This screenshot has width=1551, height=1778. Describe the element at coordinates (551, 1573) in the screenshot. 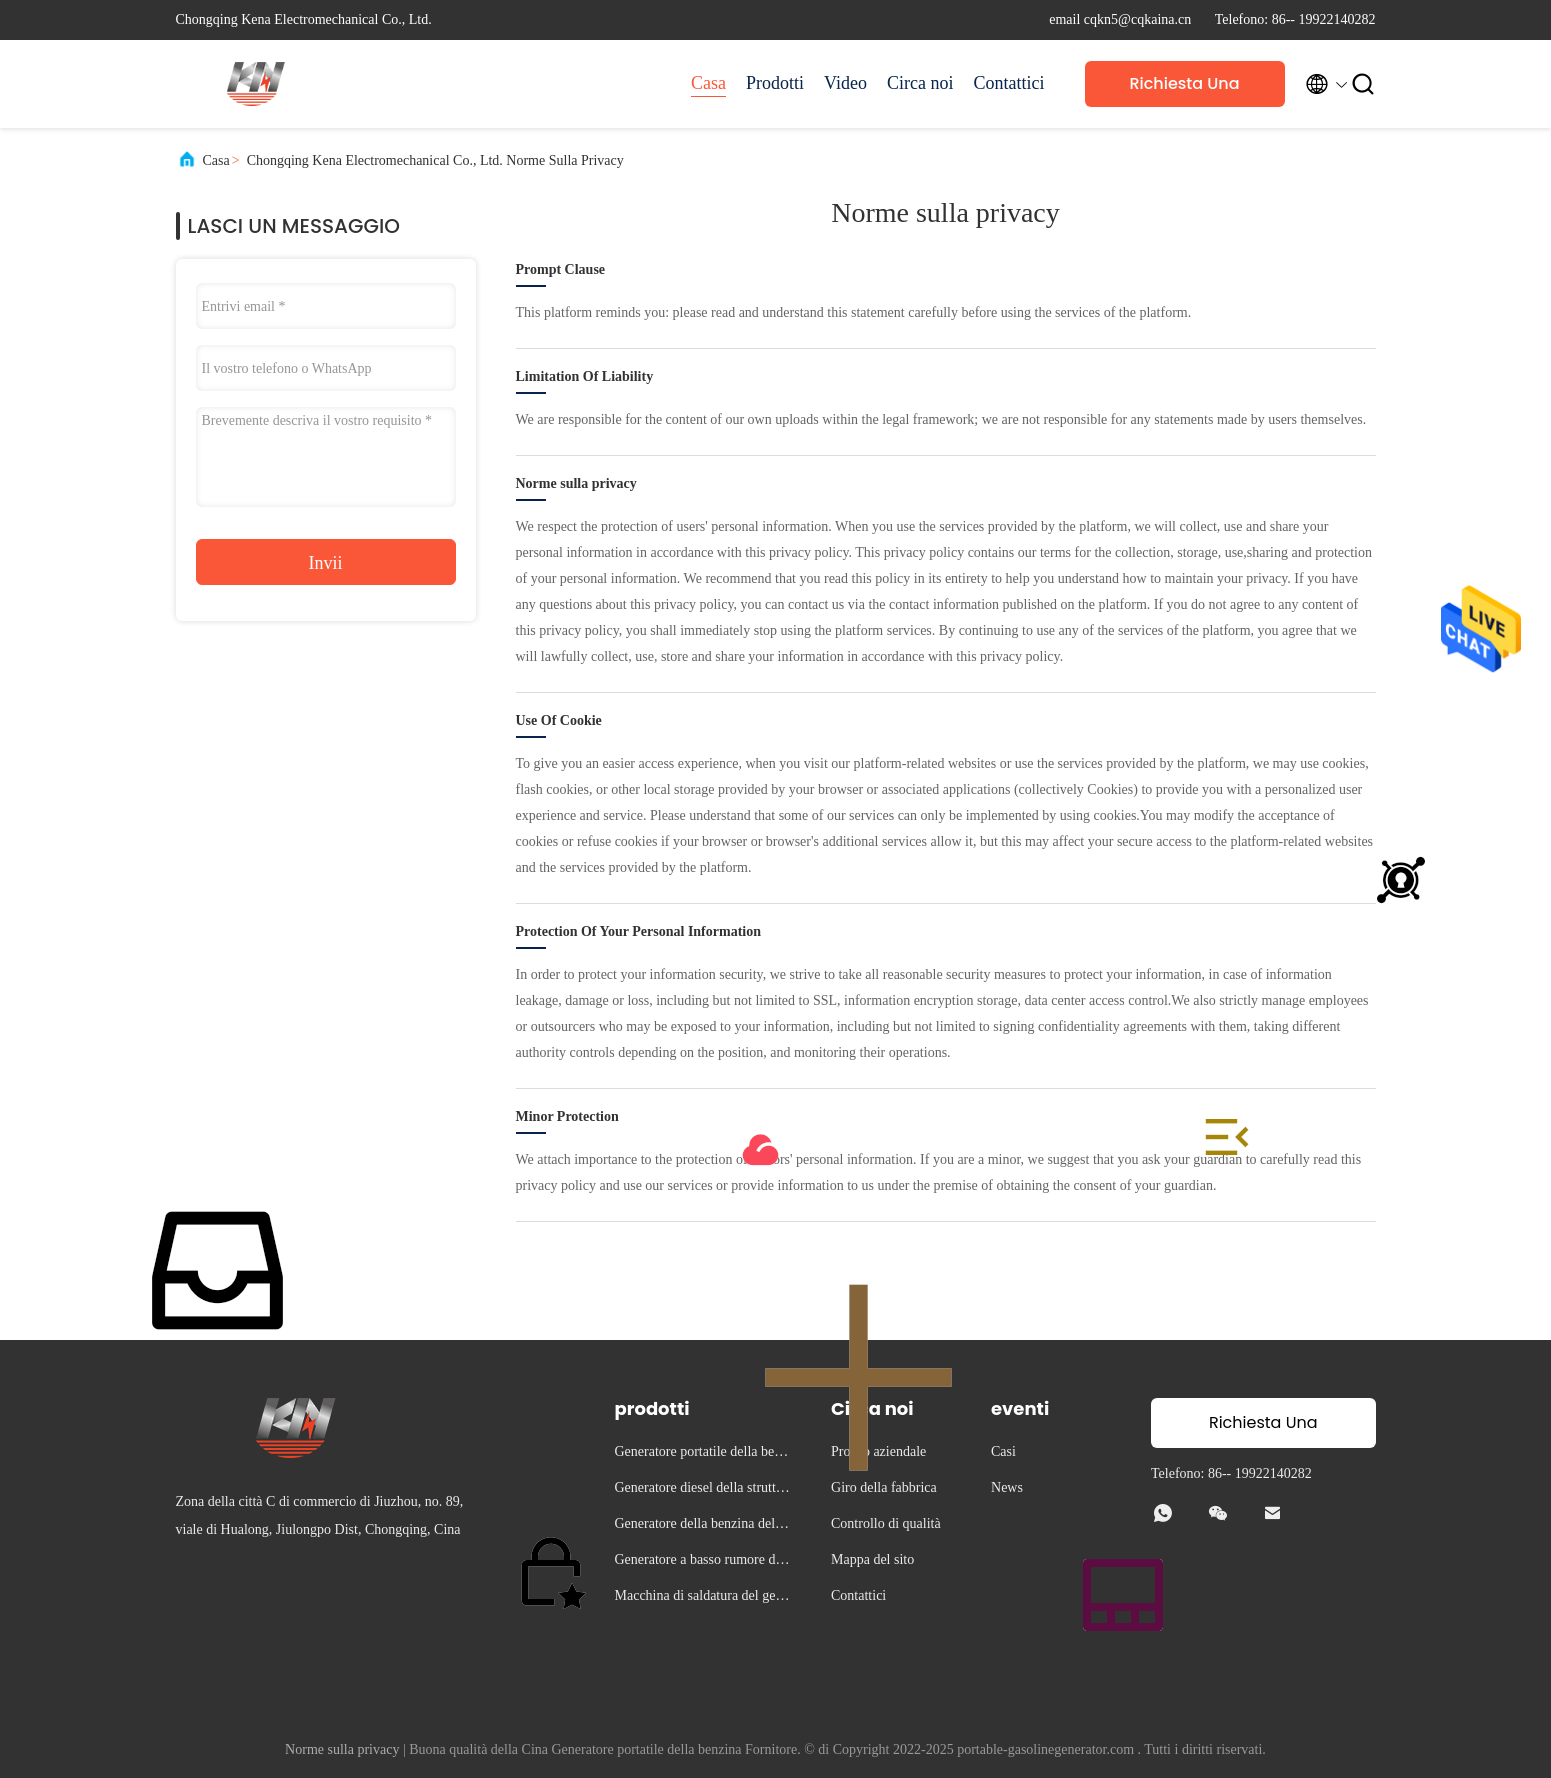

I see `mark a password or credential as a favorite` at that location.